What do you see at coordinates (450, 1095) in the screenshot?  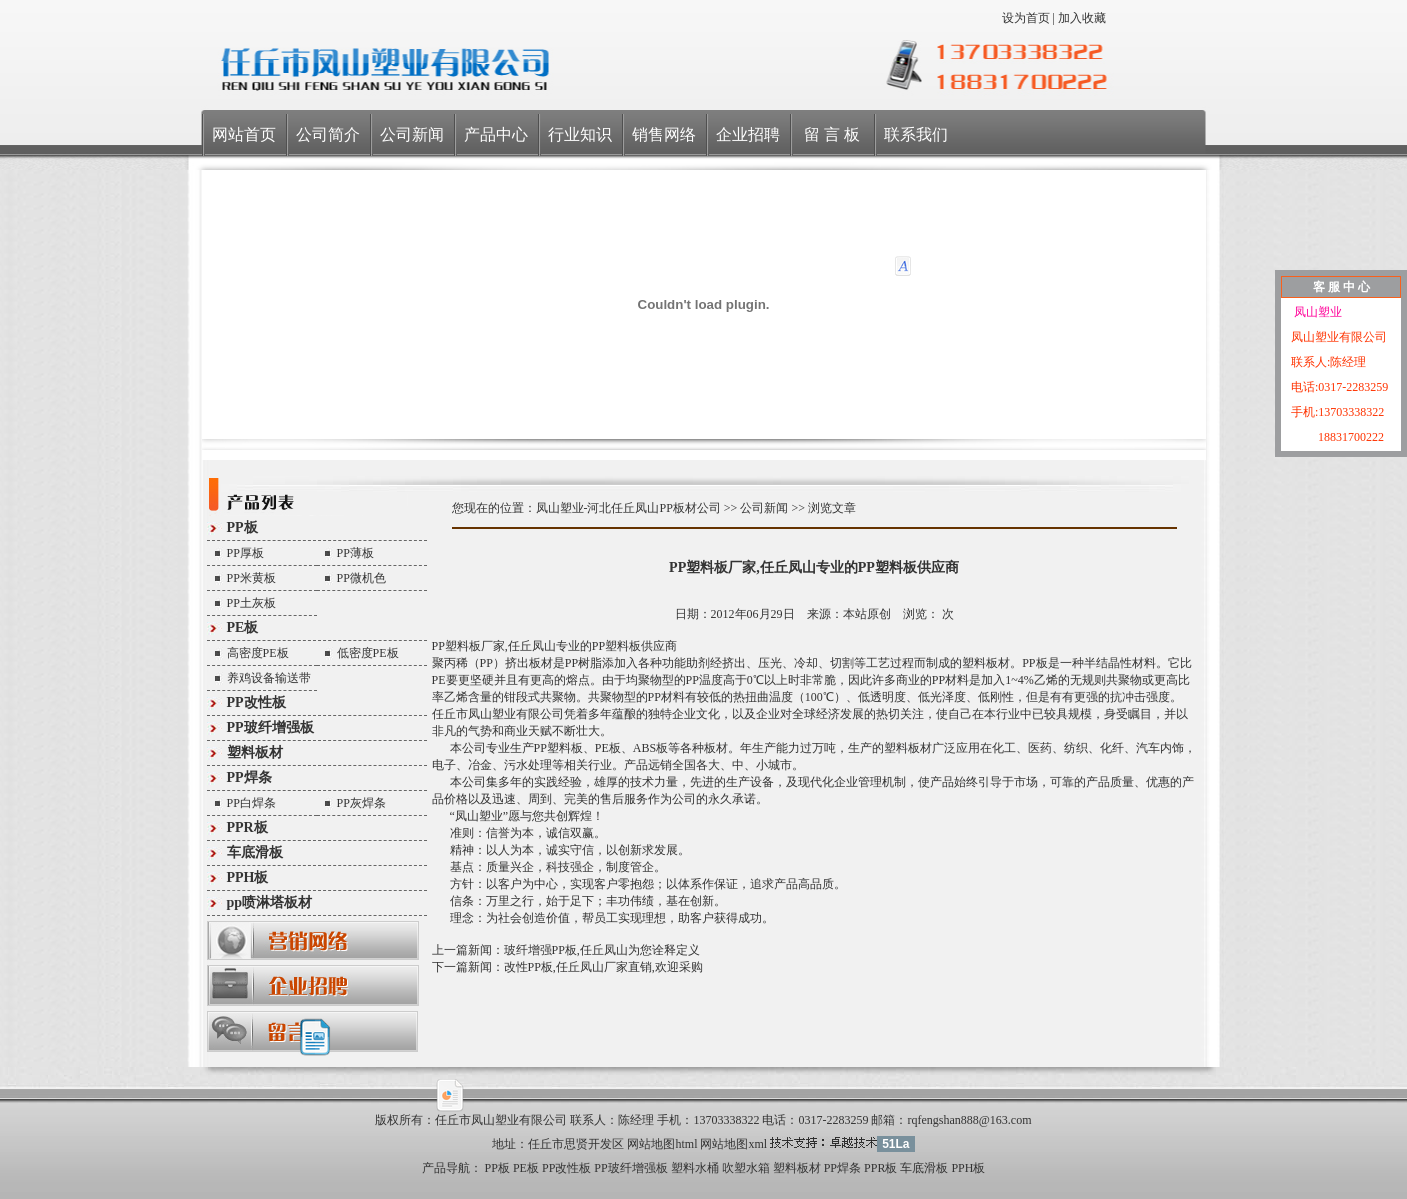 I see `open a presentation file` at bounding box center [450, 1095].